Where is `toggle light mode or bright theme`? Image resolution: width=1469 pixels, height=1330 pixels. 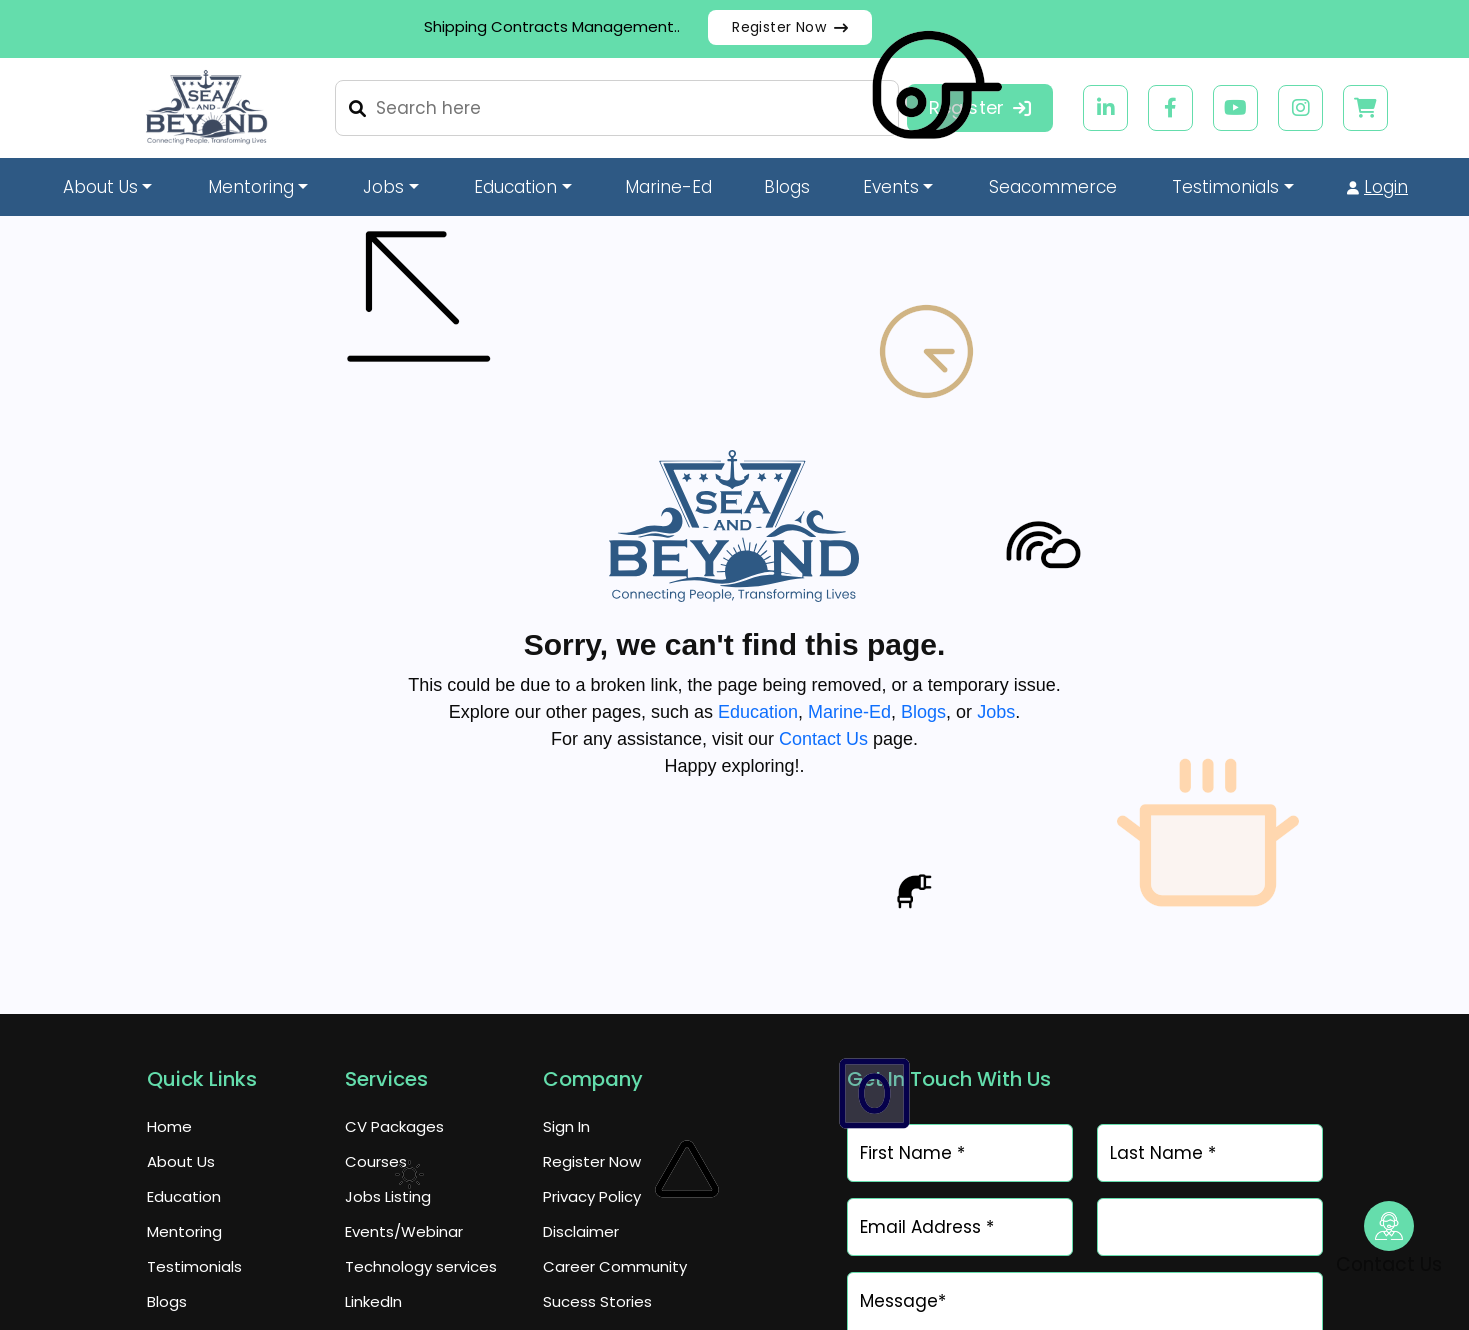
toggle light mode or bright theme is located at coordinates (409, 1174).